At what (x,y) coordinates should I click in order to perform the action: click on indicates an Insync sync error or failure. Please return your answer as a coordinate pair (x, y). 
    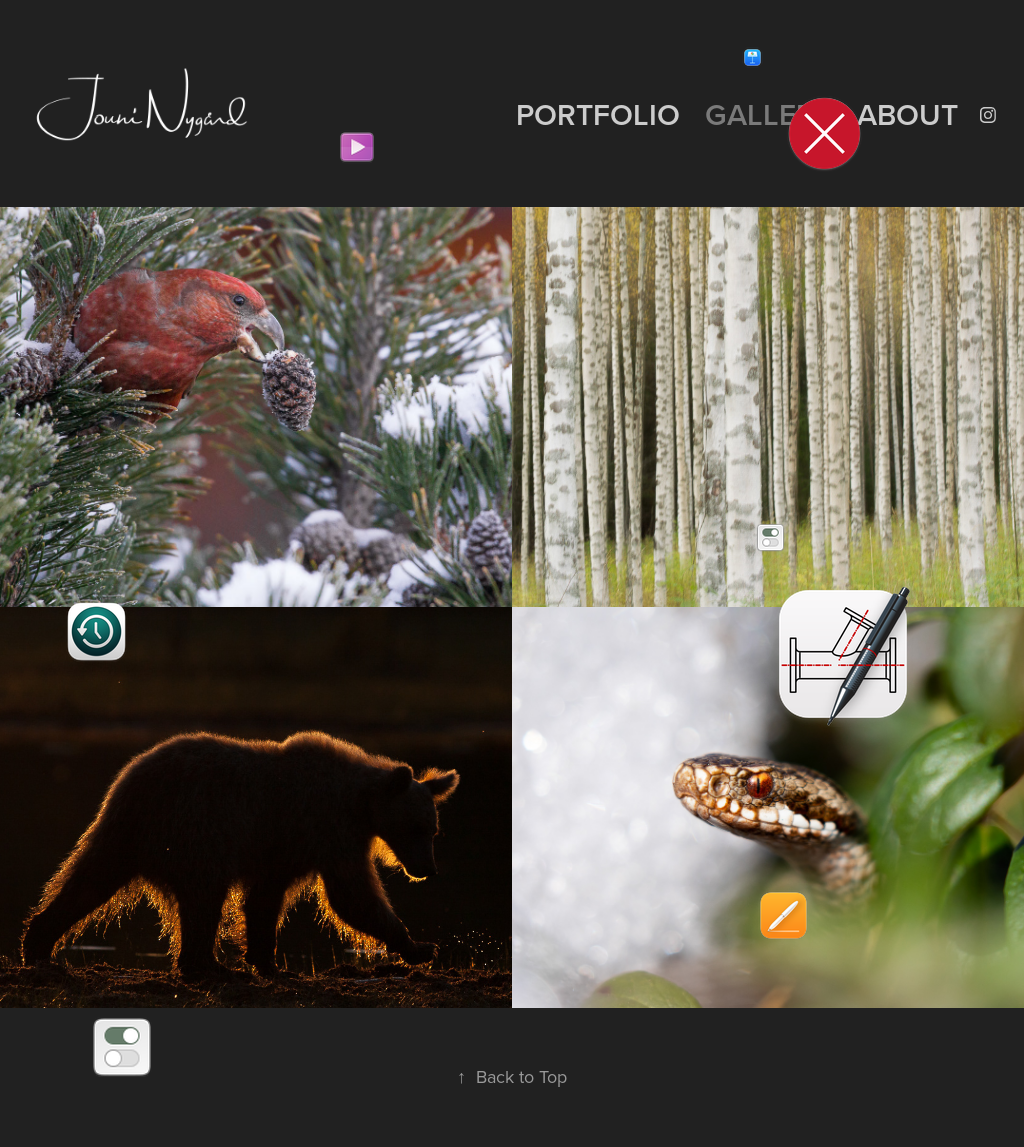
    Looking at the image, I should click on (824, 133).